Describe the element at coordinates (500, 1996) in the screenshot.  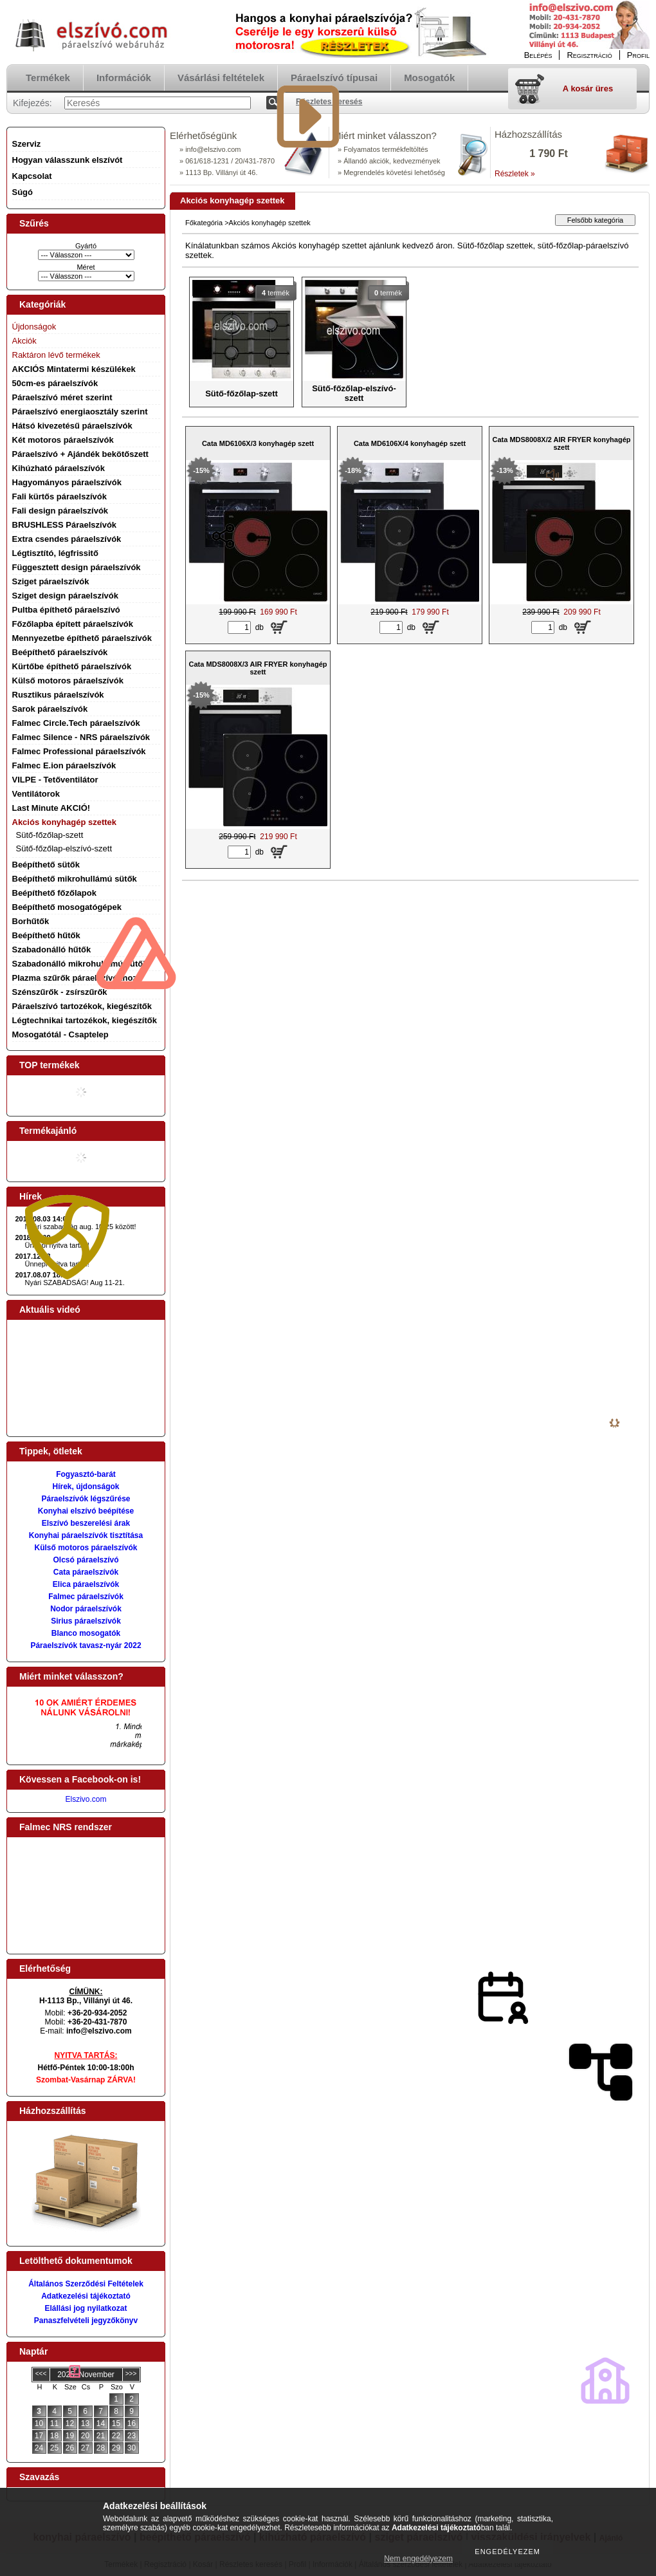
I see `view scheduled appointments with contacts` at that location.